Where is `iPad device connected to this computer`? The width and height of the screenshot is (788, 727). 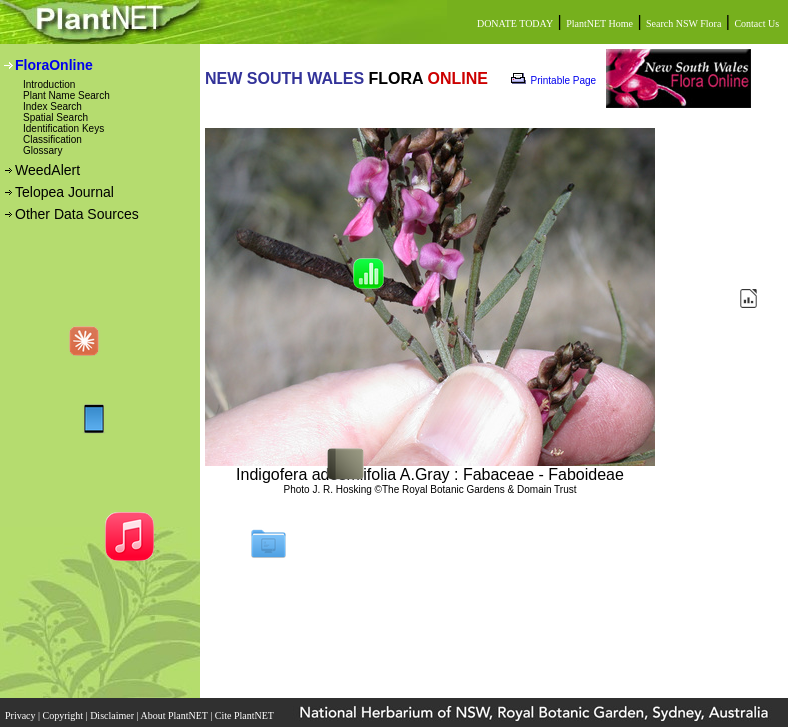
iPad device connected to this computer is located at coordinates (94, 419).